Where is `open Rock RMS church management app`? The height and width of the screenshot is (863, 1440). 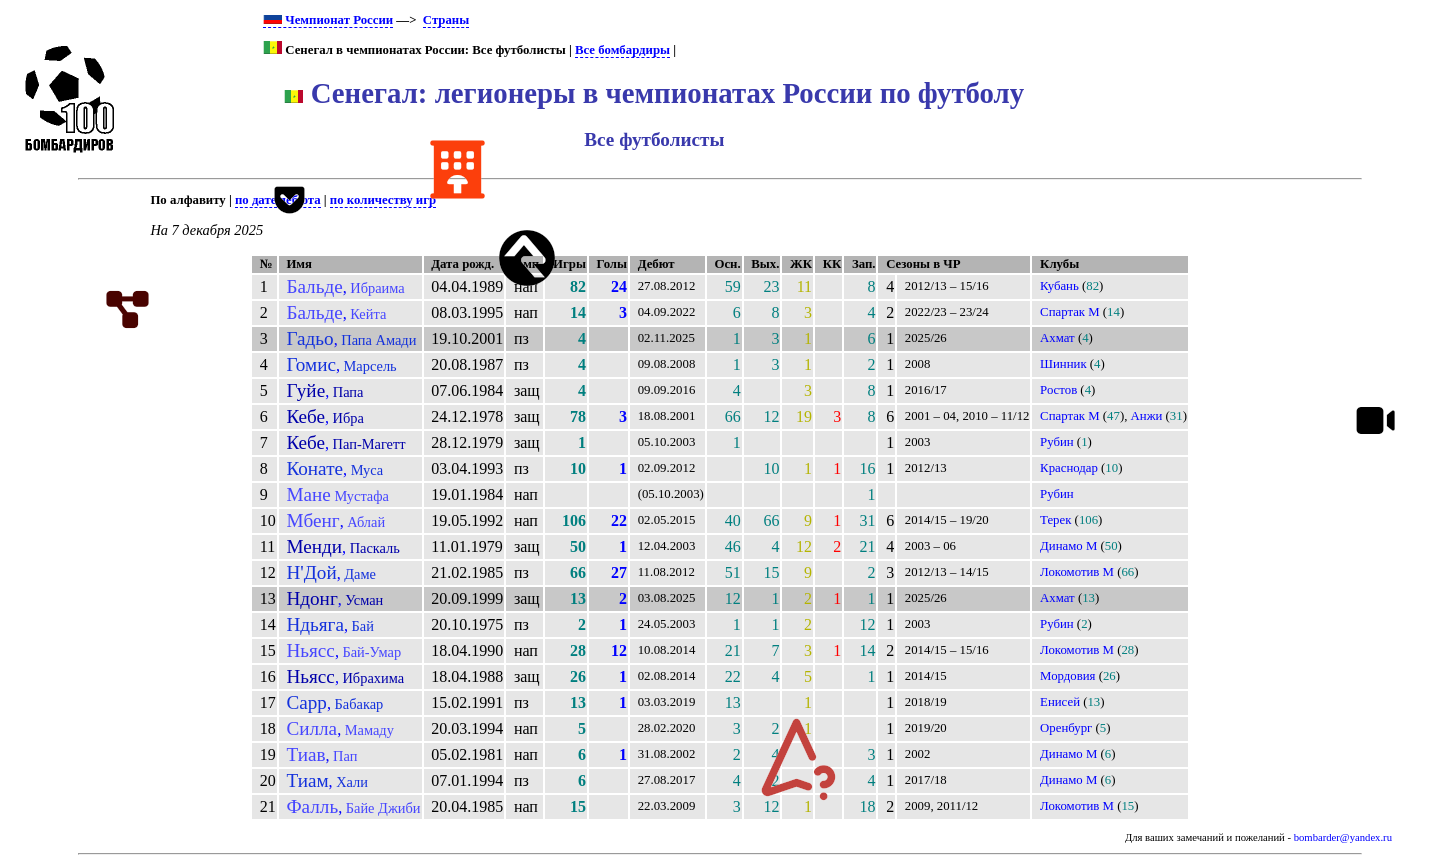 open Rock RMS church management app is located at coordinates (527, 258).